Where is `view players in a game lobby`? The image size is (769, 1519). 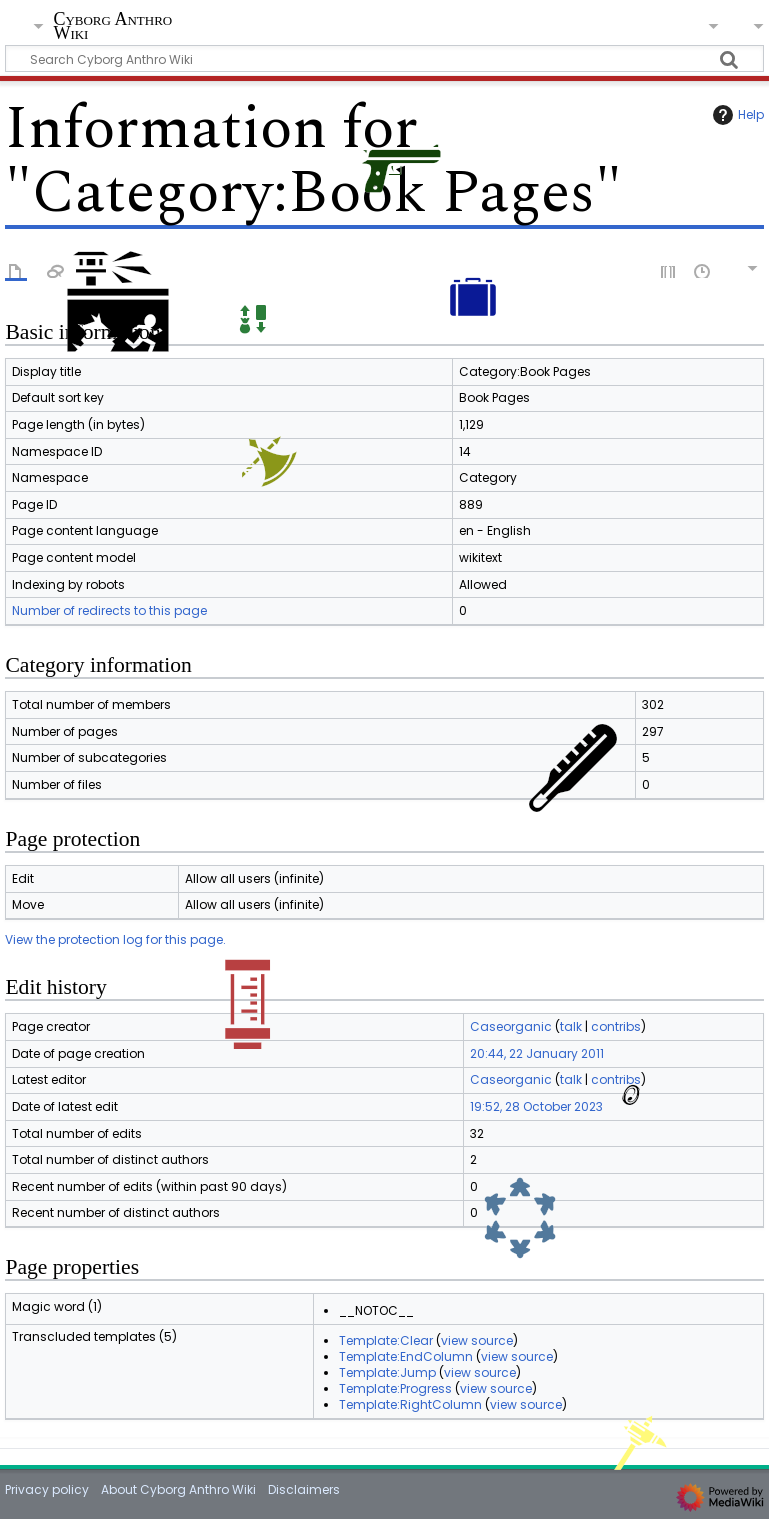
view players in a game lobby is located at coordinates (520, 1218).